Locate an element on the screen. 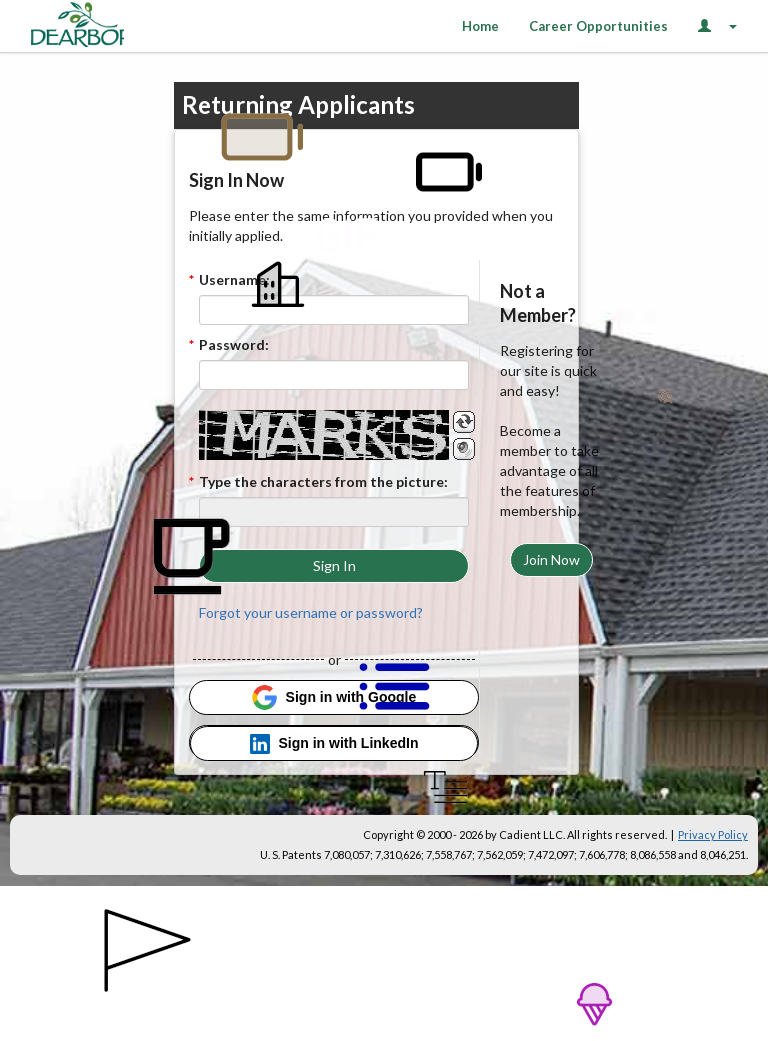  browse dessert or ice cream options is located at coordinates (594, 1003).